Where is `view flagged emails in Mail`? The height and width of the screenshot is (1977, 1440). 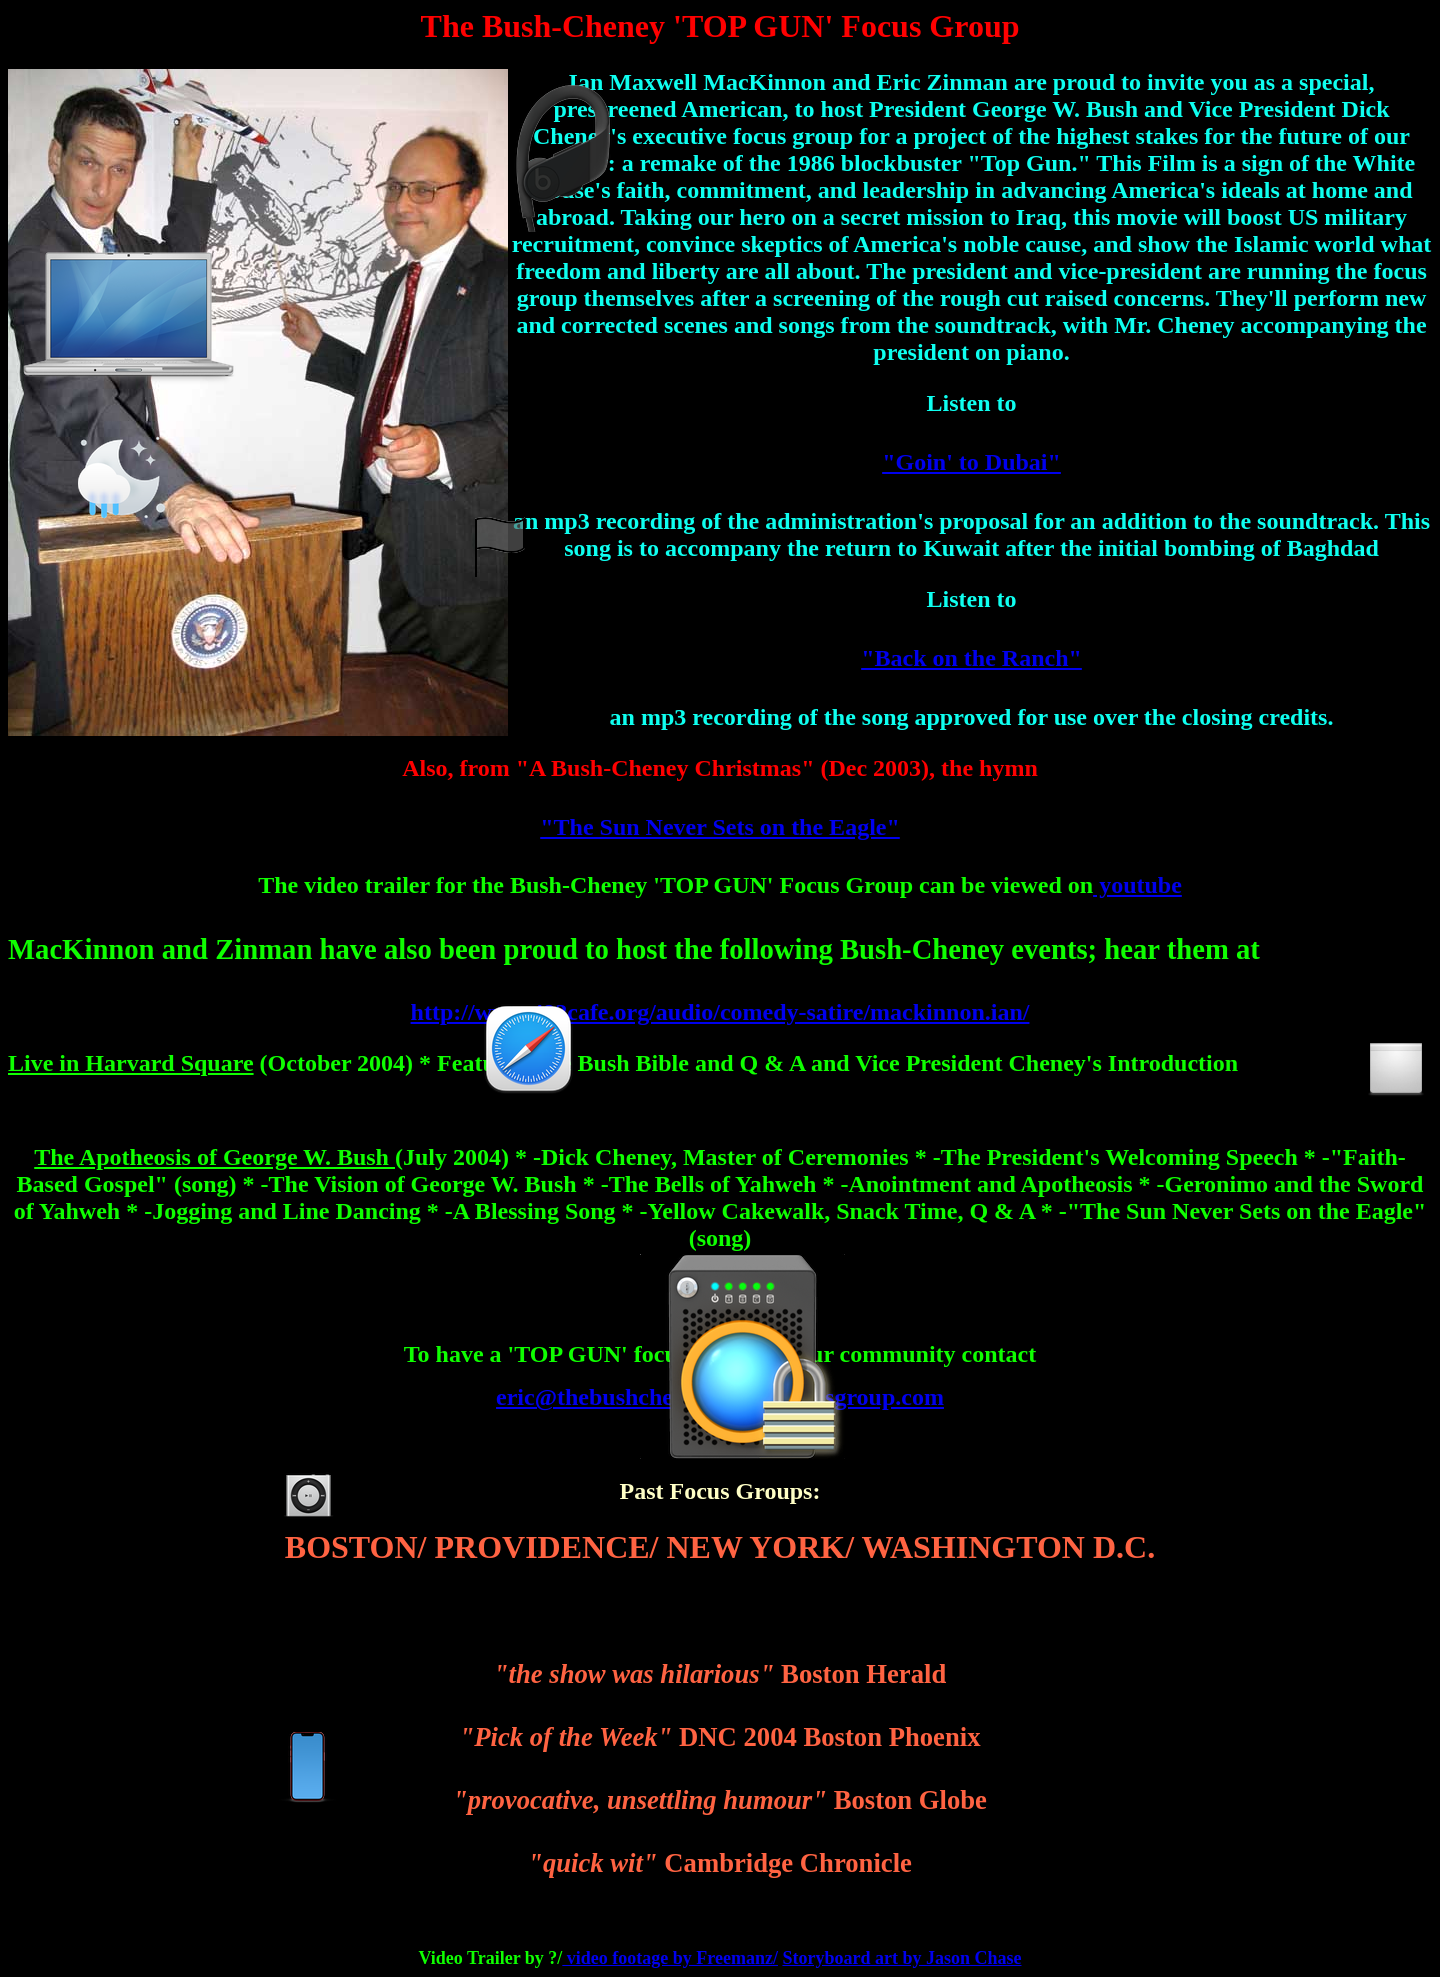 view flagged emails in Mail is located at coordinates (500, 547).